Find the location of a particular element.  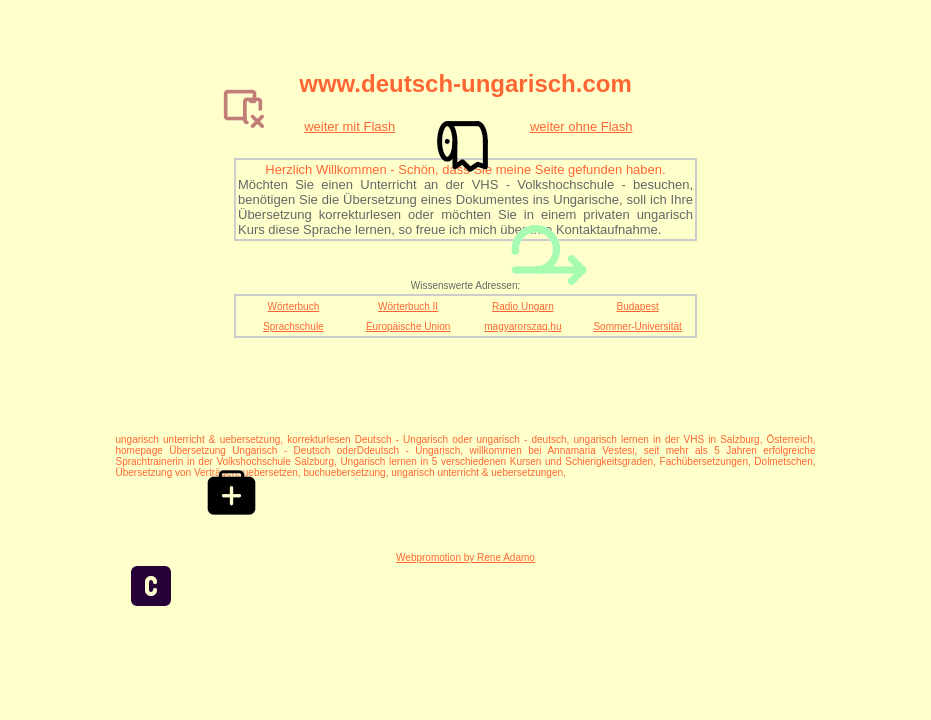

indicates a "C" grade or rating is located at coordinates (151, 586).